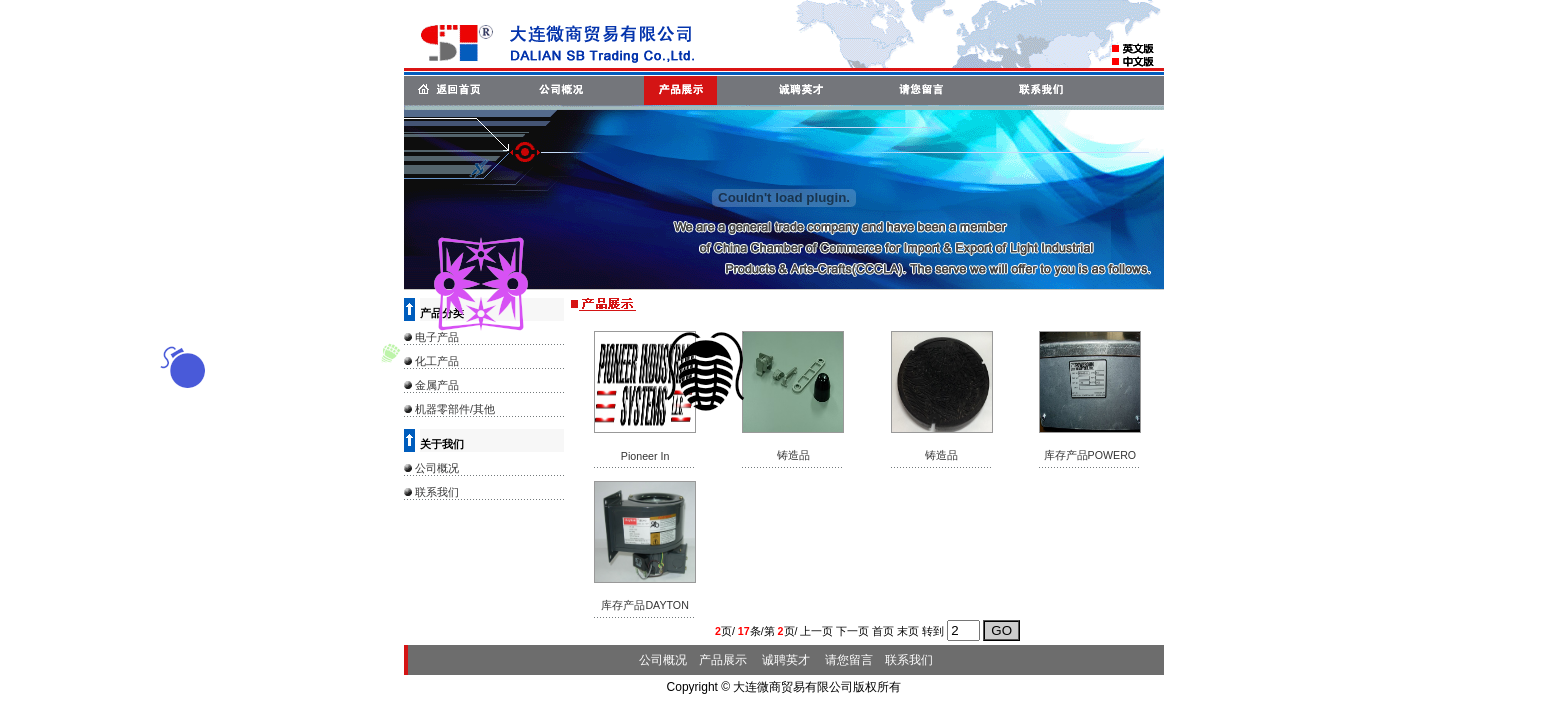 This screenshot has width=1568, height=720. Describe the element at coordinates (705, 371) in the screenshot. I see `trilobite fossil icon for a paleontology or natural history app` at that location.